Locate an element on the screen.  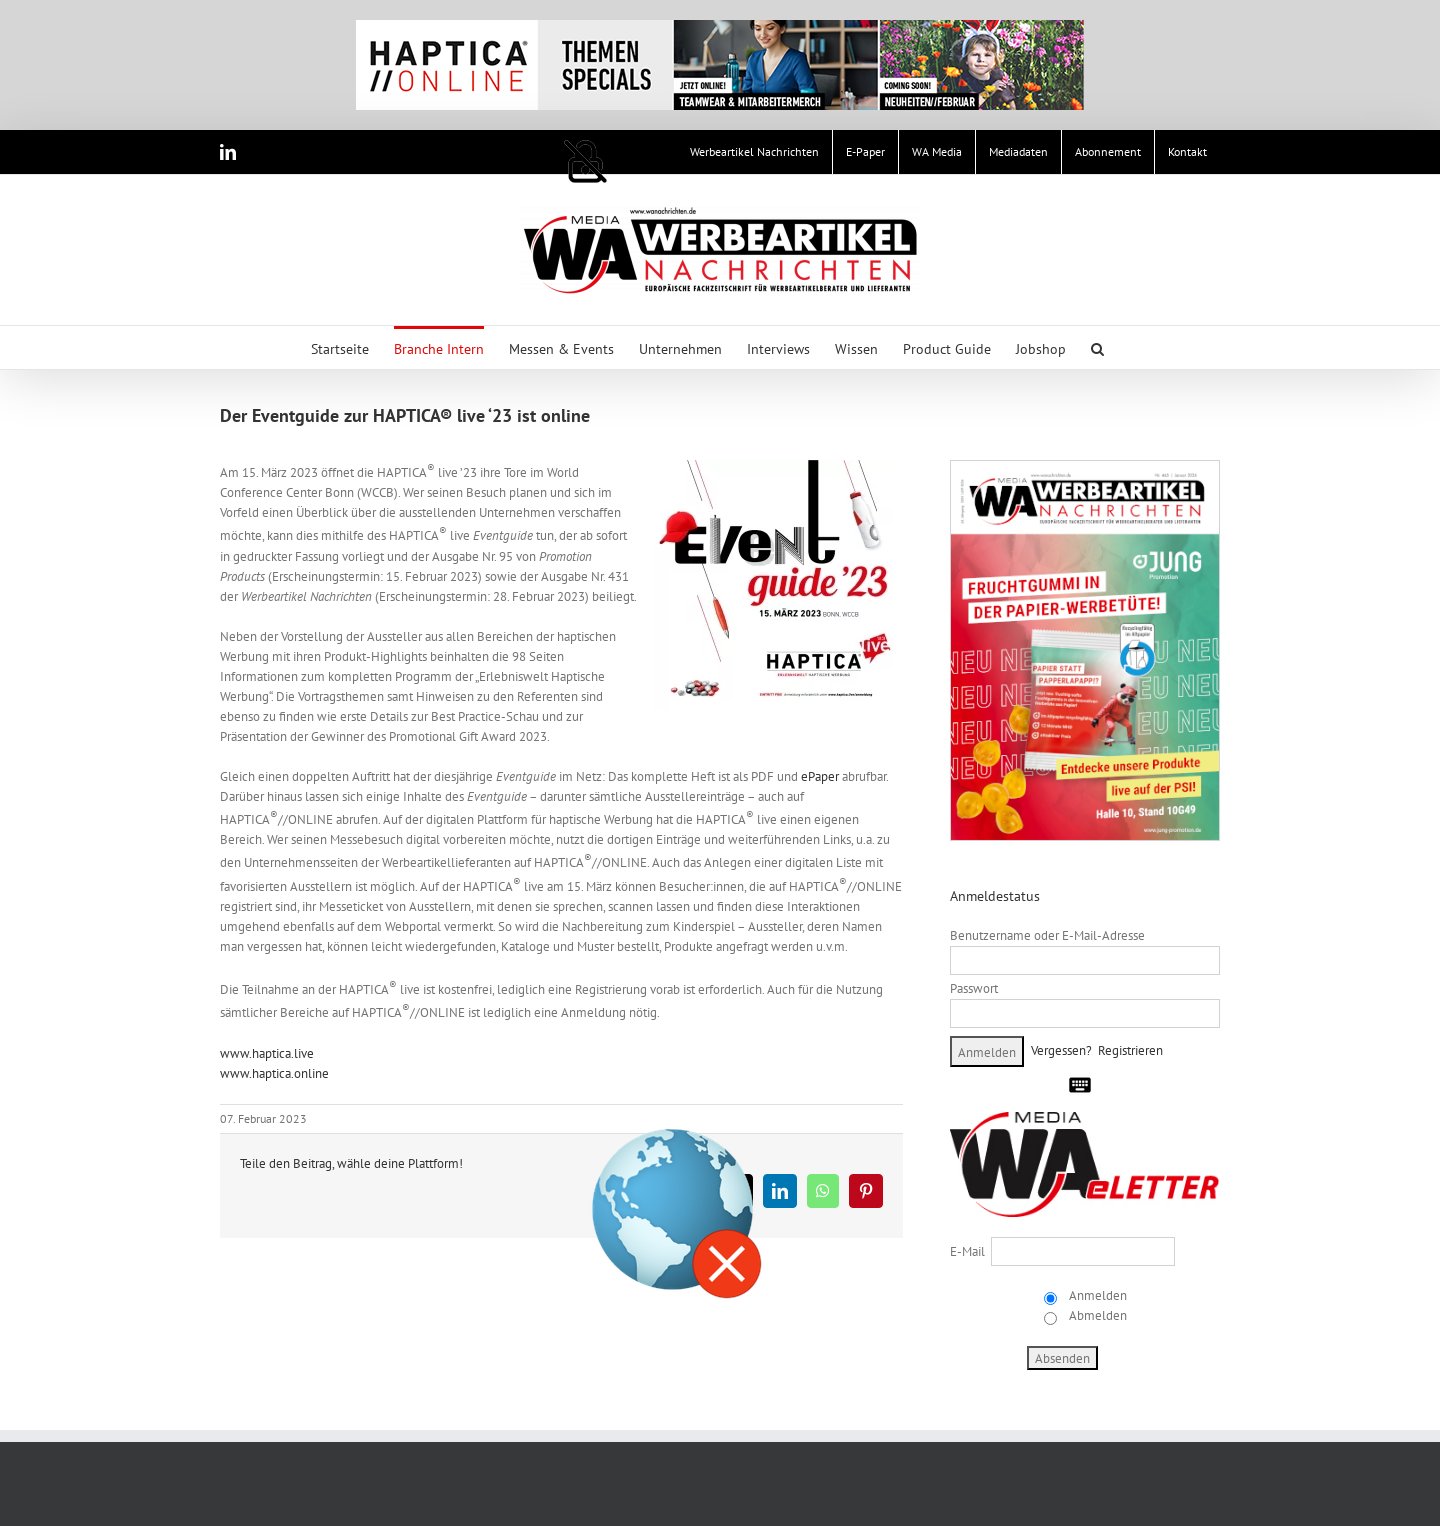
internet connection error or failure is located at coordinates (672, 1209).